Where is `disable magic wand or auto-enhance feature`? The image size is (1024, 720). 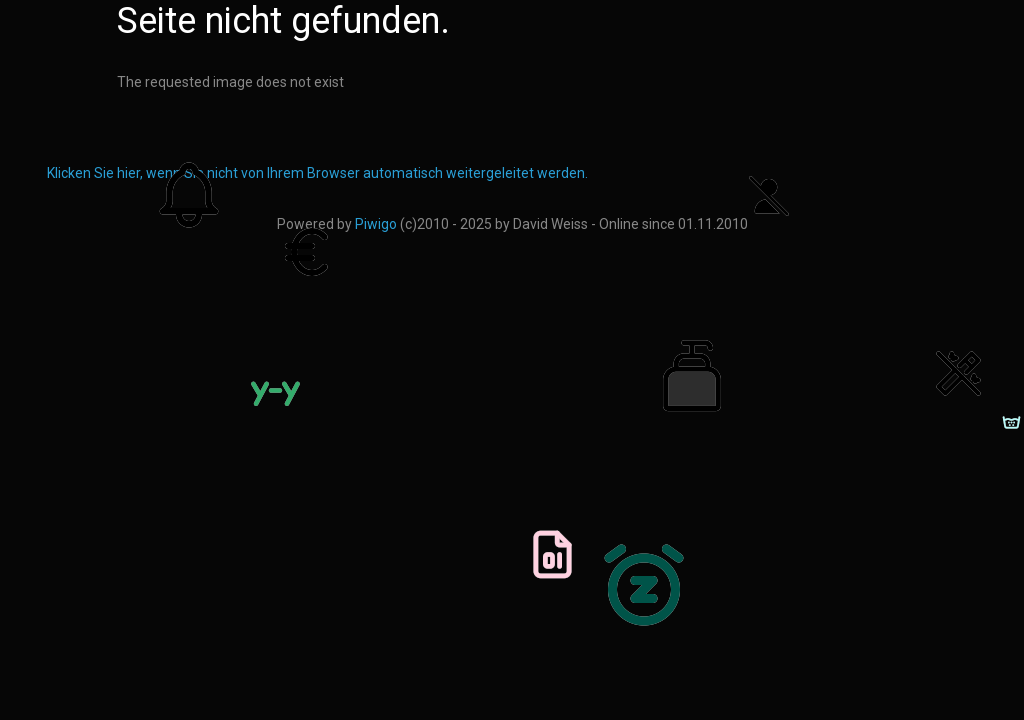 disable magic wand or auto-enhance feature is located at coordinates (958, 373).